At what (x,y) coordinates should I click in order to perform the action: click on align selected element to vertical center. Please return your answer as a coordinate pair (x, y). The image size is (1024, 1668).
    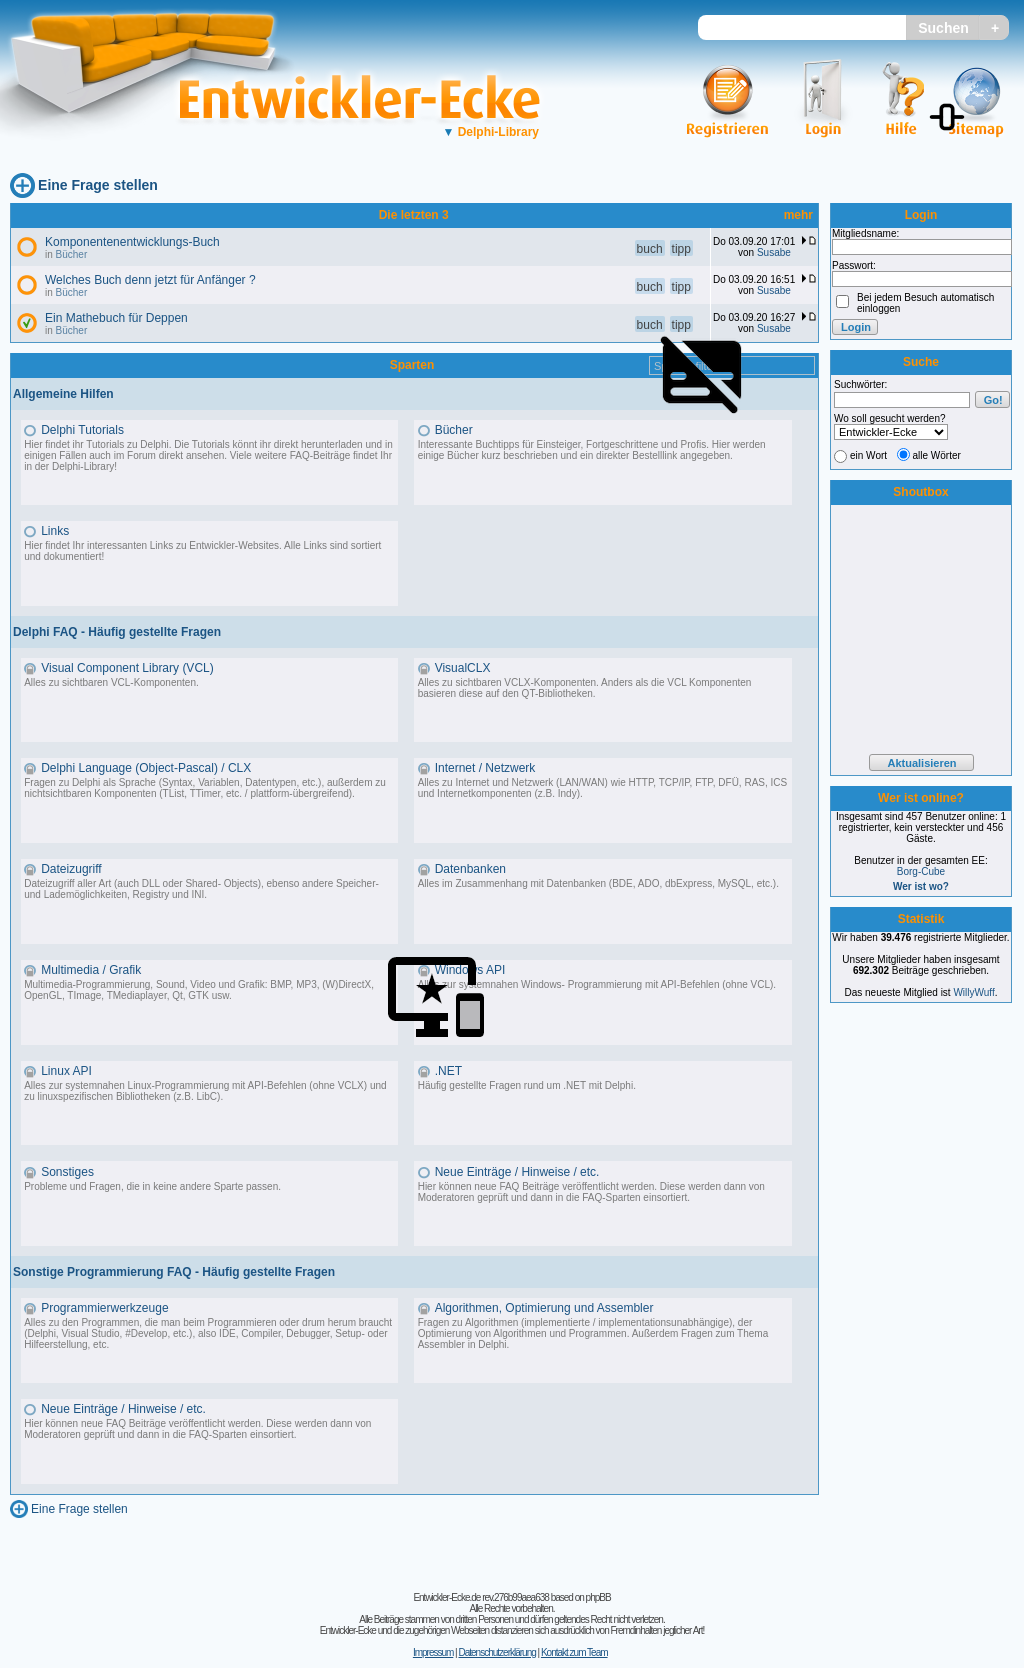
    Looking at the image, I should click on (947, 117).